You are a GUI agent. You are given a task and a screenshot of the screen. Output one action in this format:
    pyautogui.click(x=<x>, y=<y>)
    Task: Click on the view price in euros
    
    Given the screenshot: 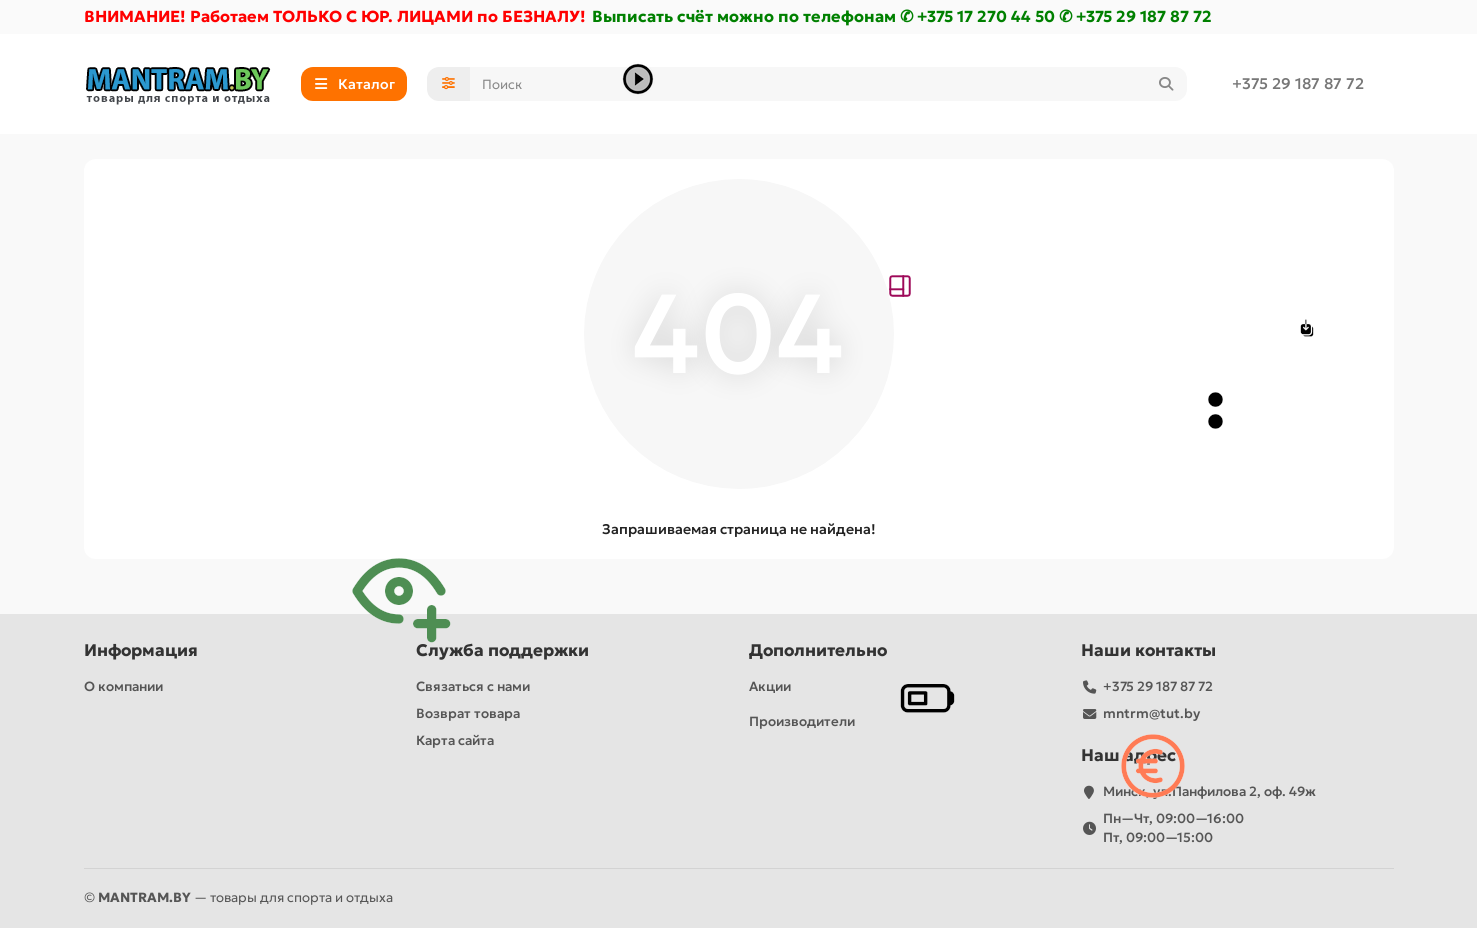 What is the action you would take?
    pyautogui.click(x=1153, y=766)
    